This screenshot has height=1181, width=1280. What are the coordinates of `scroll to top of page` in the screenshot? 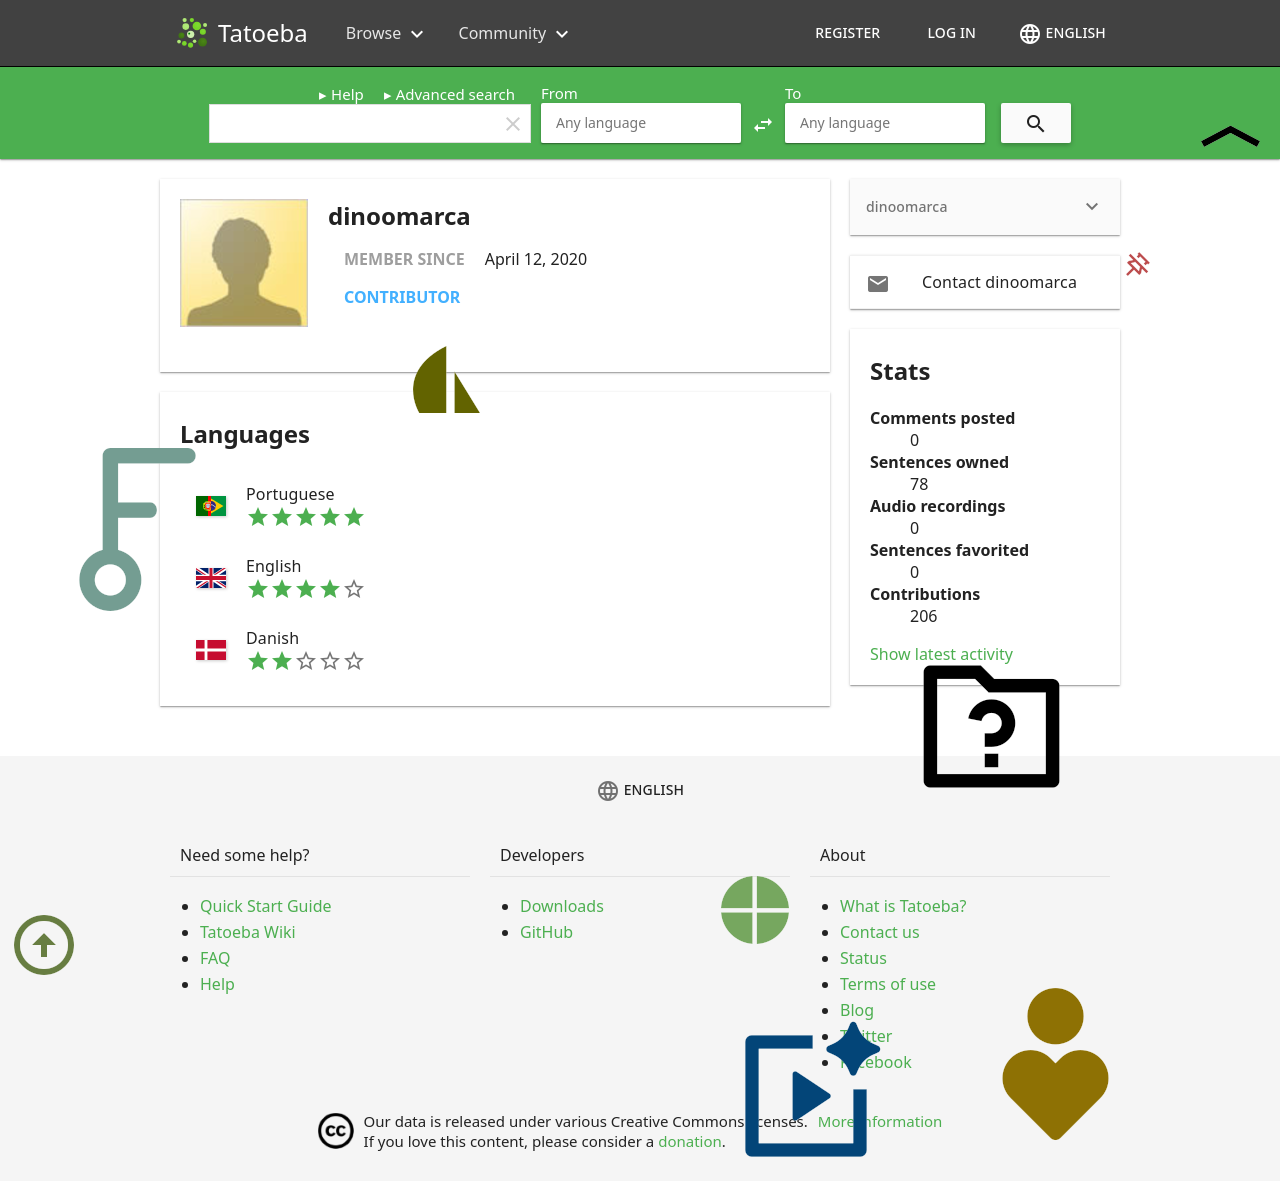 It's located at (44, 945).